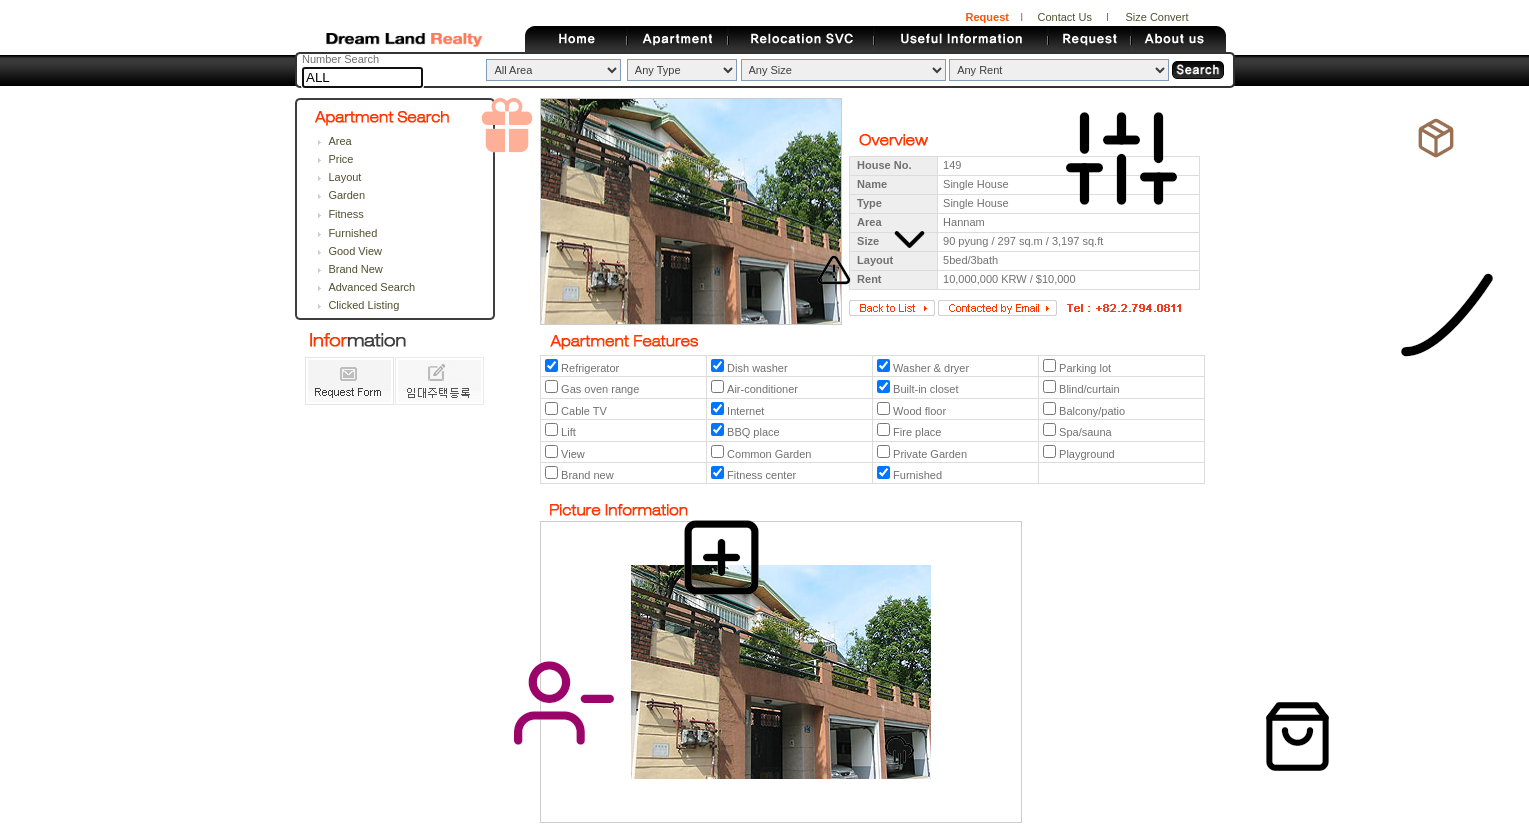 The width and height of the screenshot is (1529, 833). Describe the element at coordinates (834, 270) in the screenshot. I see `warning or caution indicator` at that location.